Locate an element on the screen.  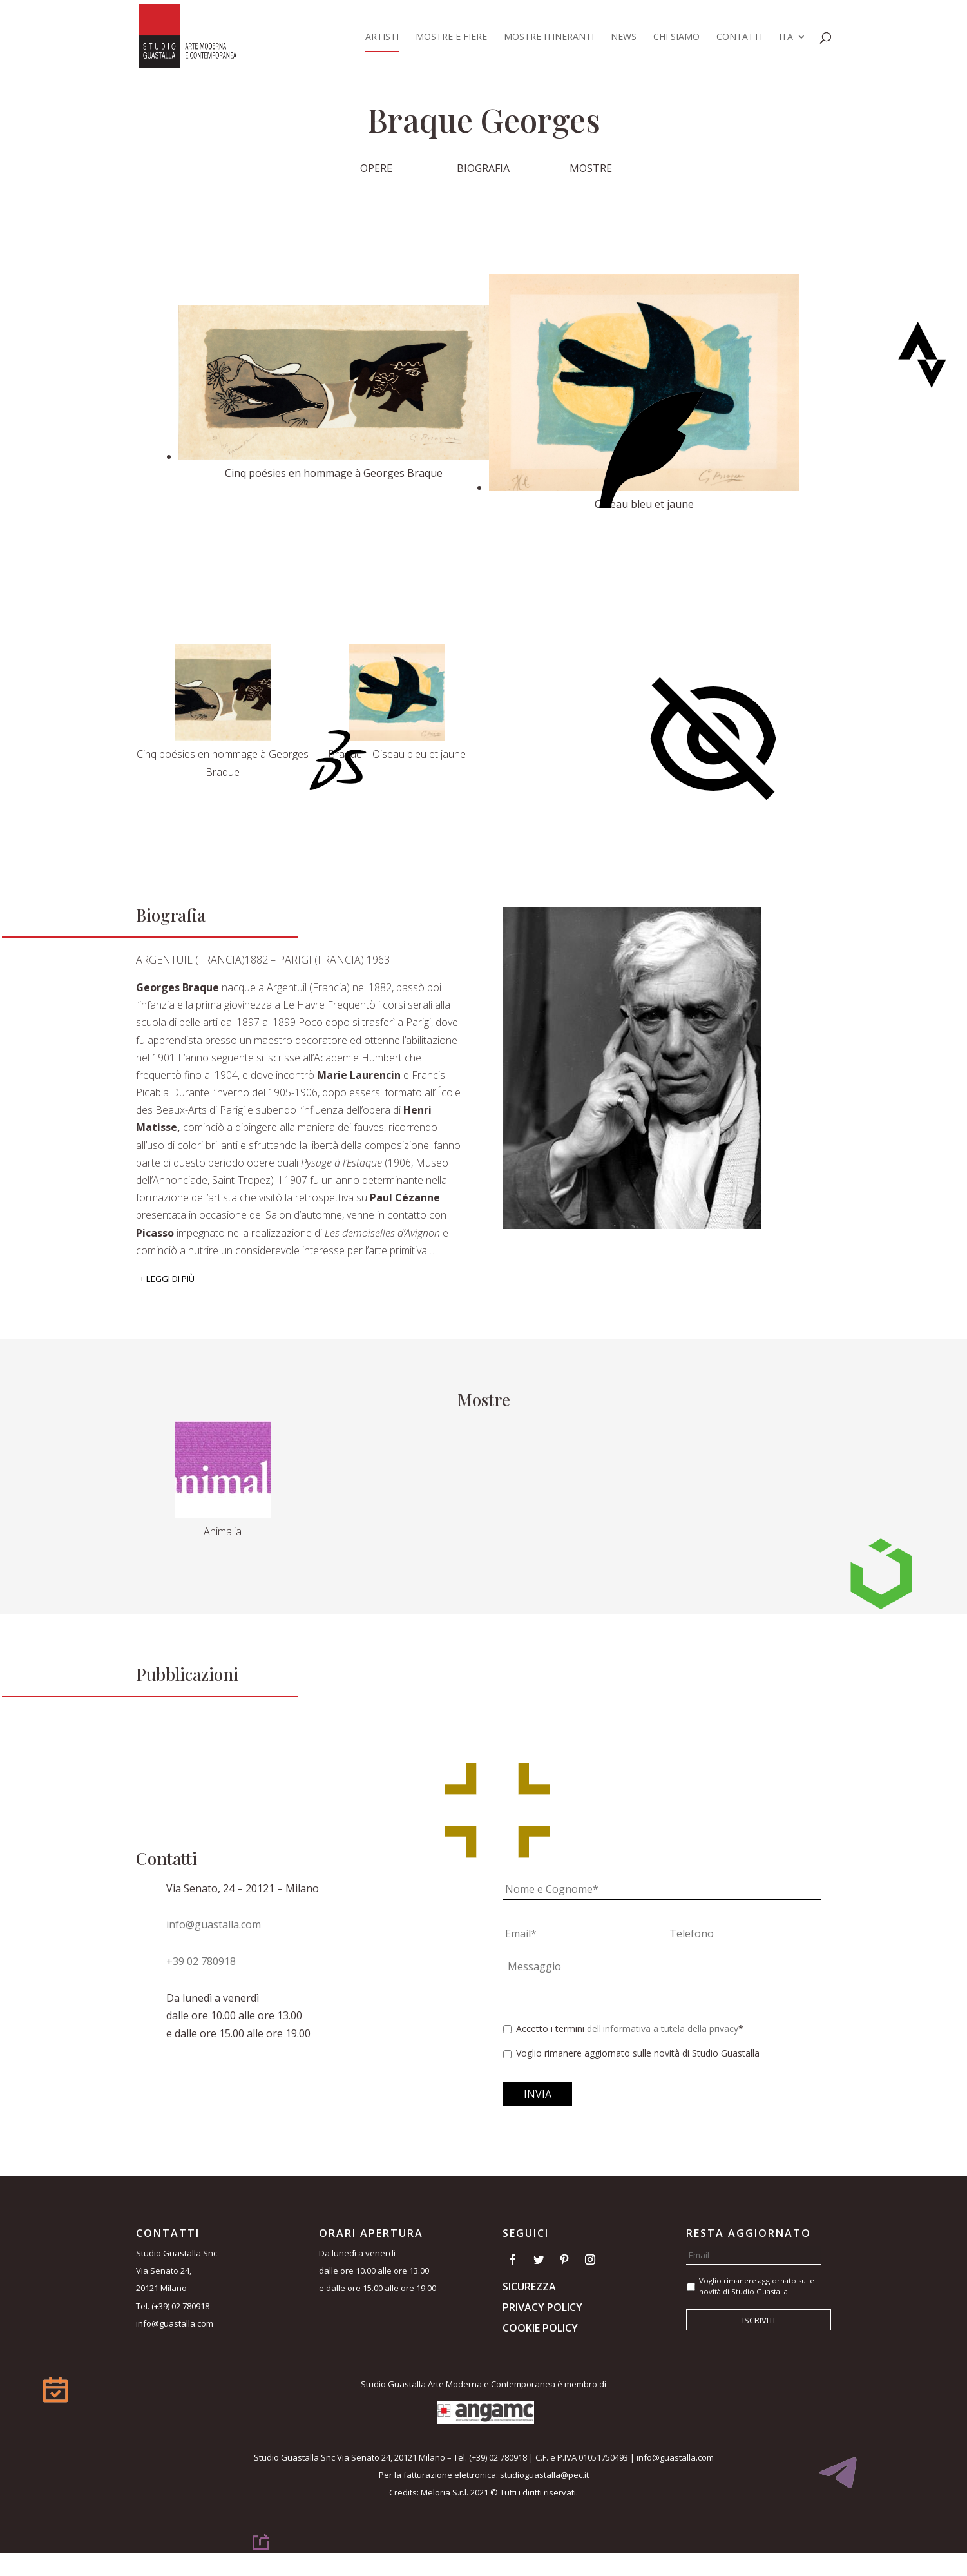
share content to another app or platform is located at coordinates (260, 2542).